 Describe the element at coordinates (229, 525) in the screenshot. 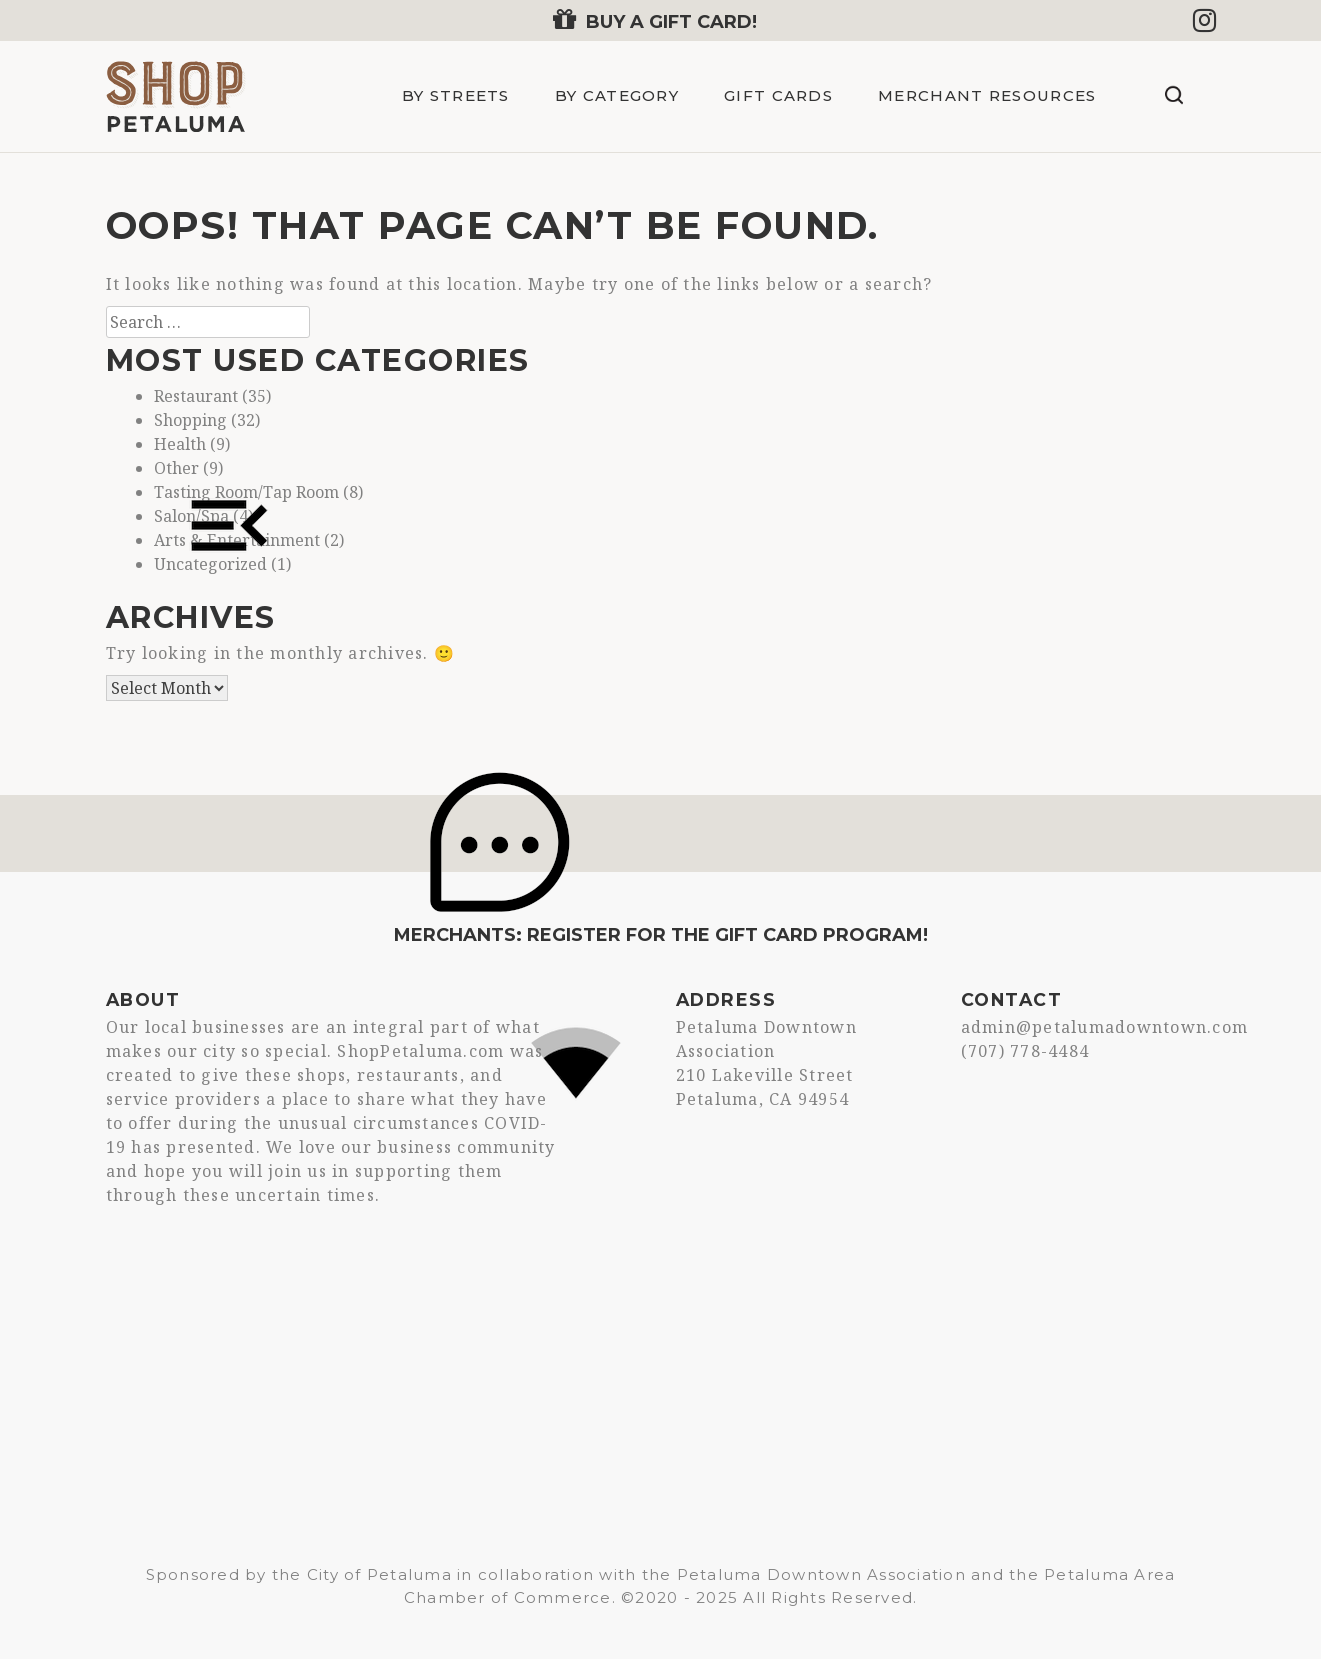

I see `open the navigation menu` at that location.